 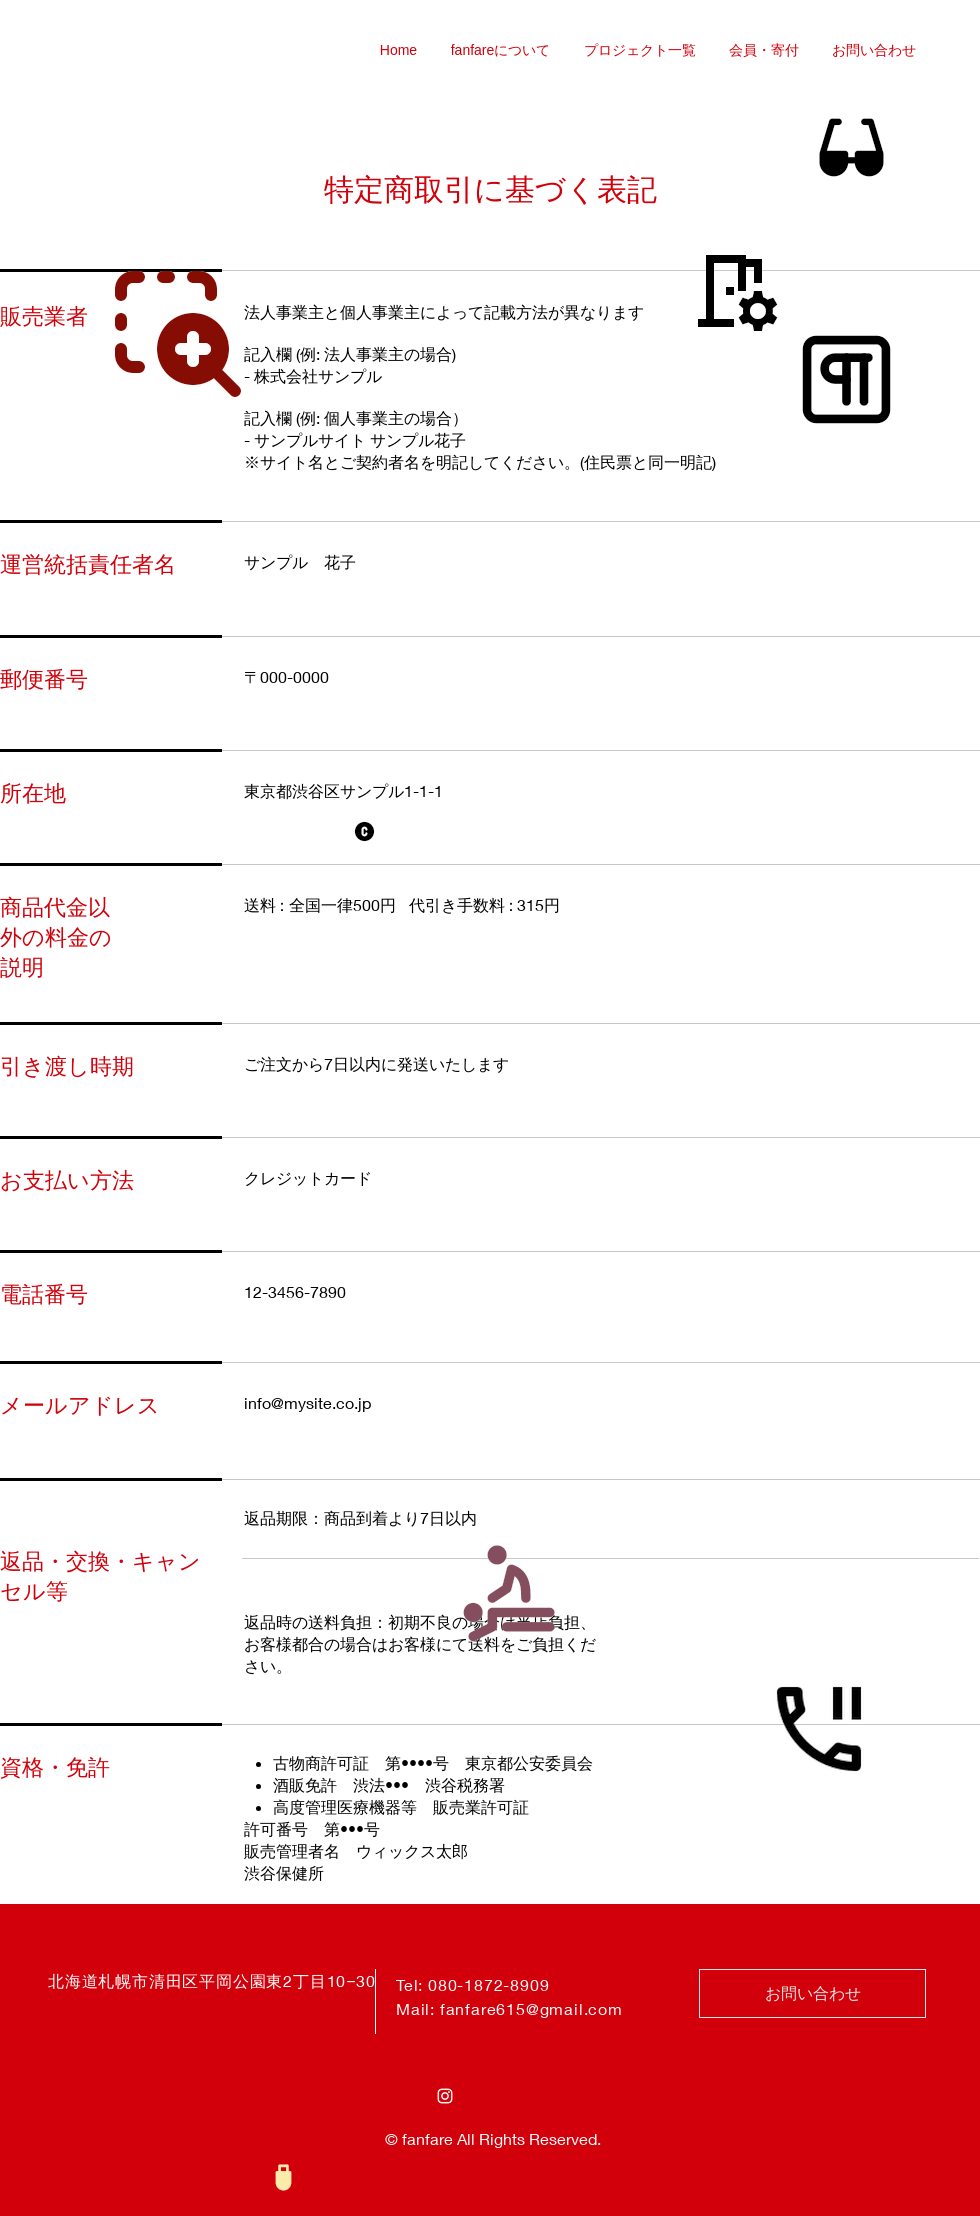 I want to click on indicates copyright status, so click(x=364, y=831).